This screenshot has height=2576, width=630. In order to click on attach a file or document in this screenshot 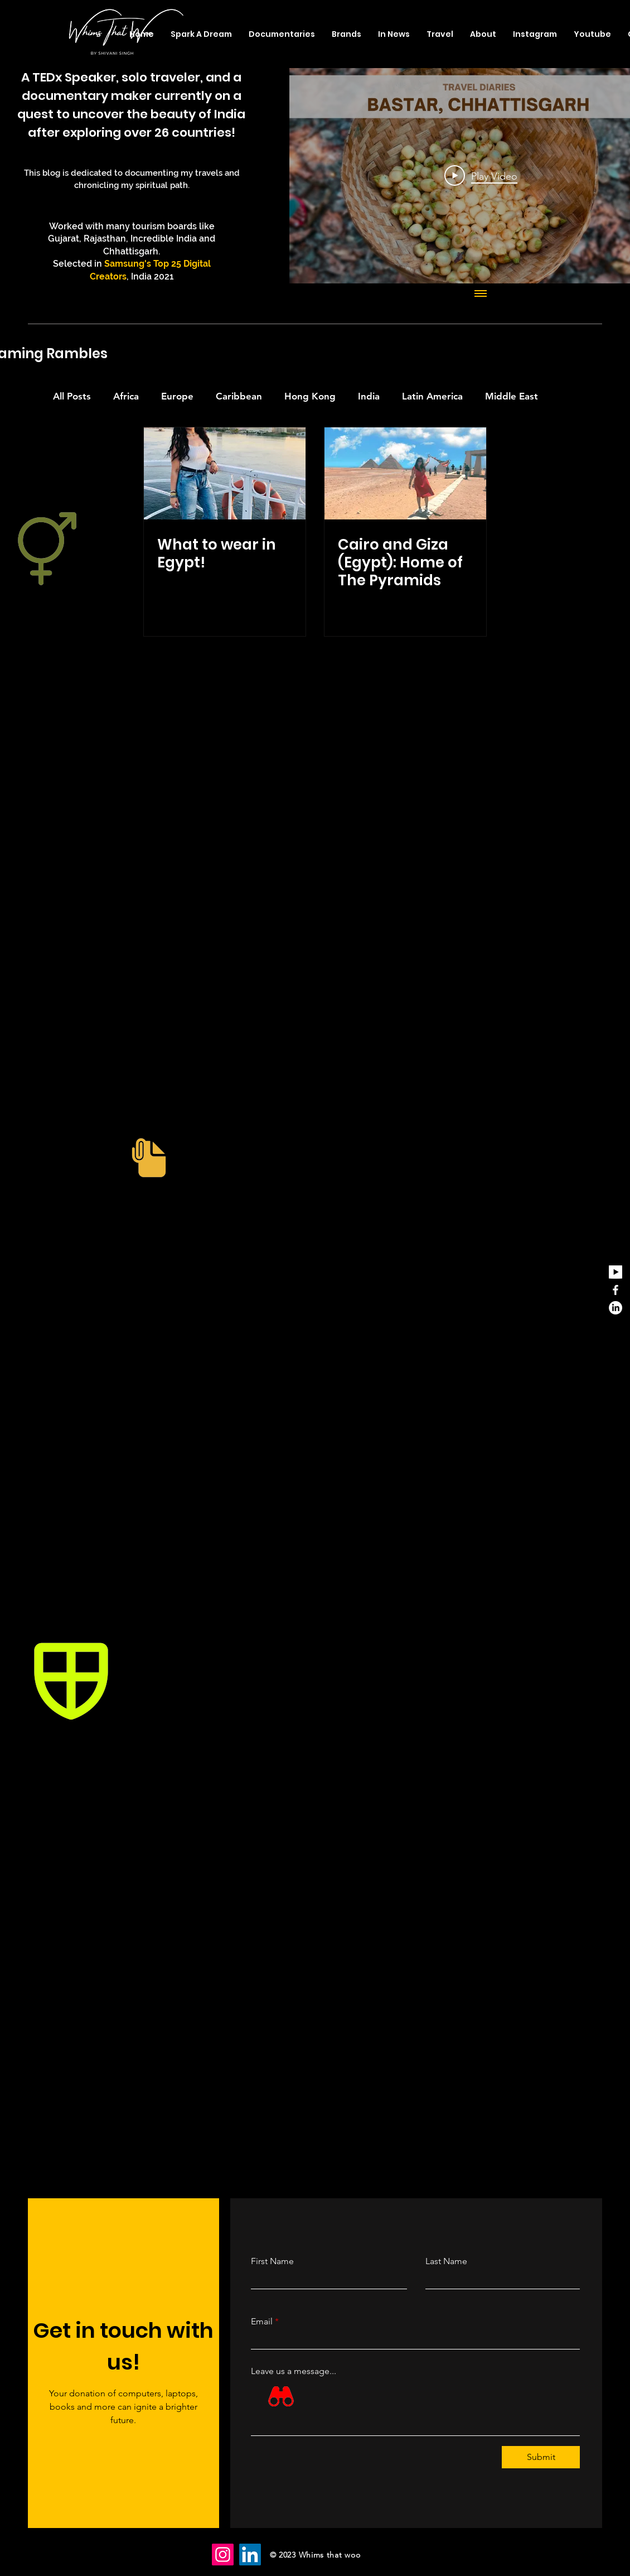, I will do `click(149, 1158)`.